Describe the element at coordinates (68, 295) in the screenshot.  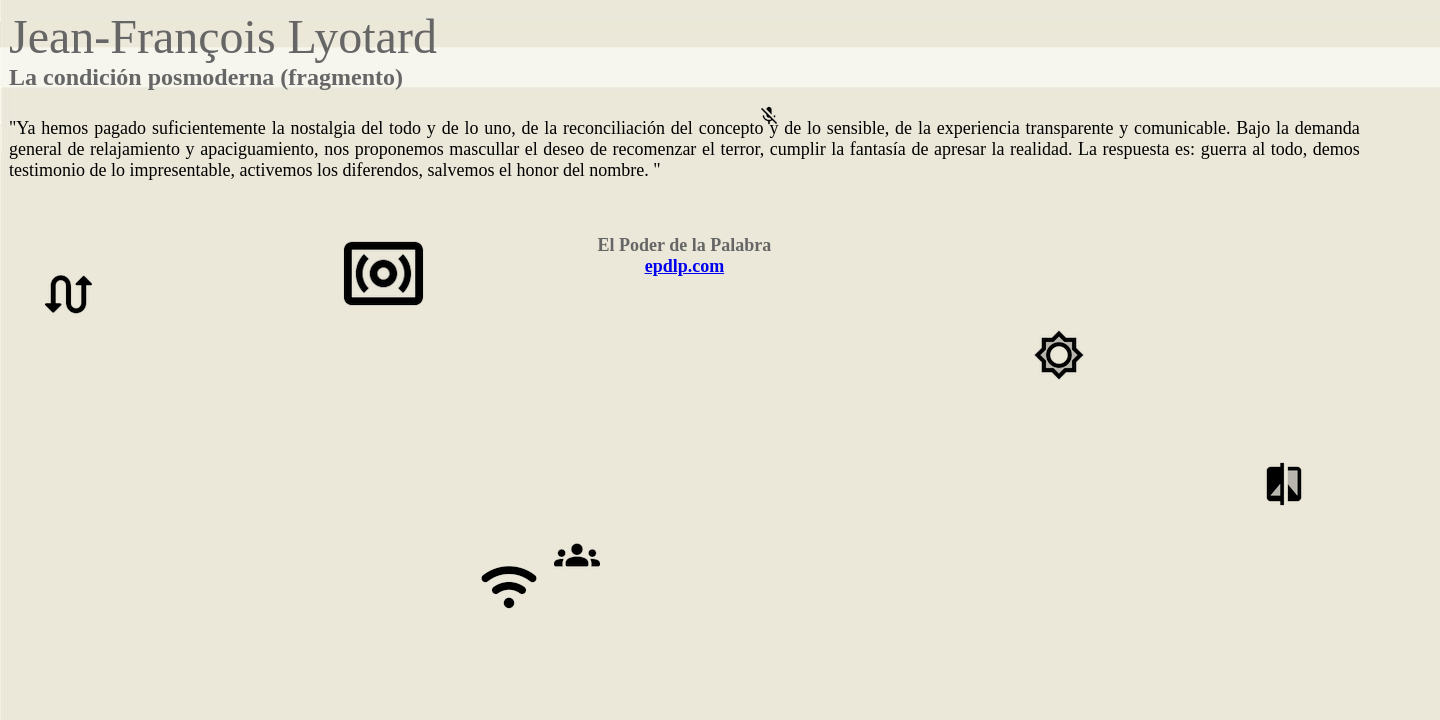
I see `swap or switch between active calls` at that location.